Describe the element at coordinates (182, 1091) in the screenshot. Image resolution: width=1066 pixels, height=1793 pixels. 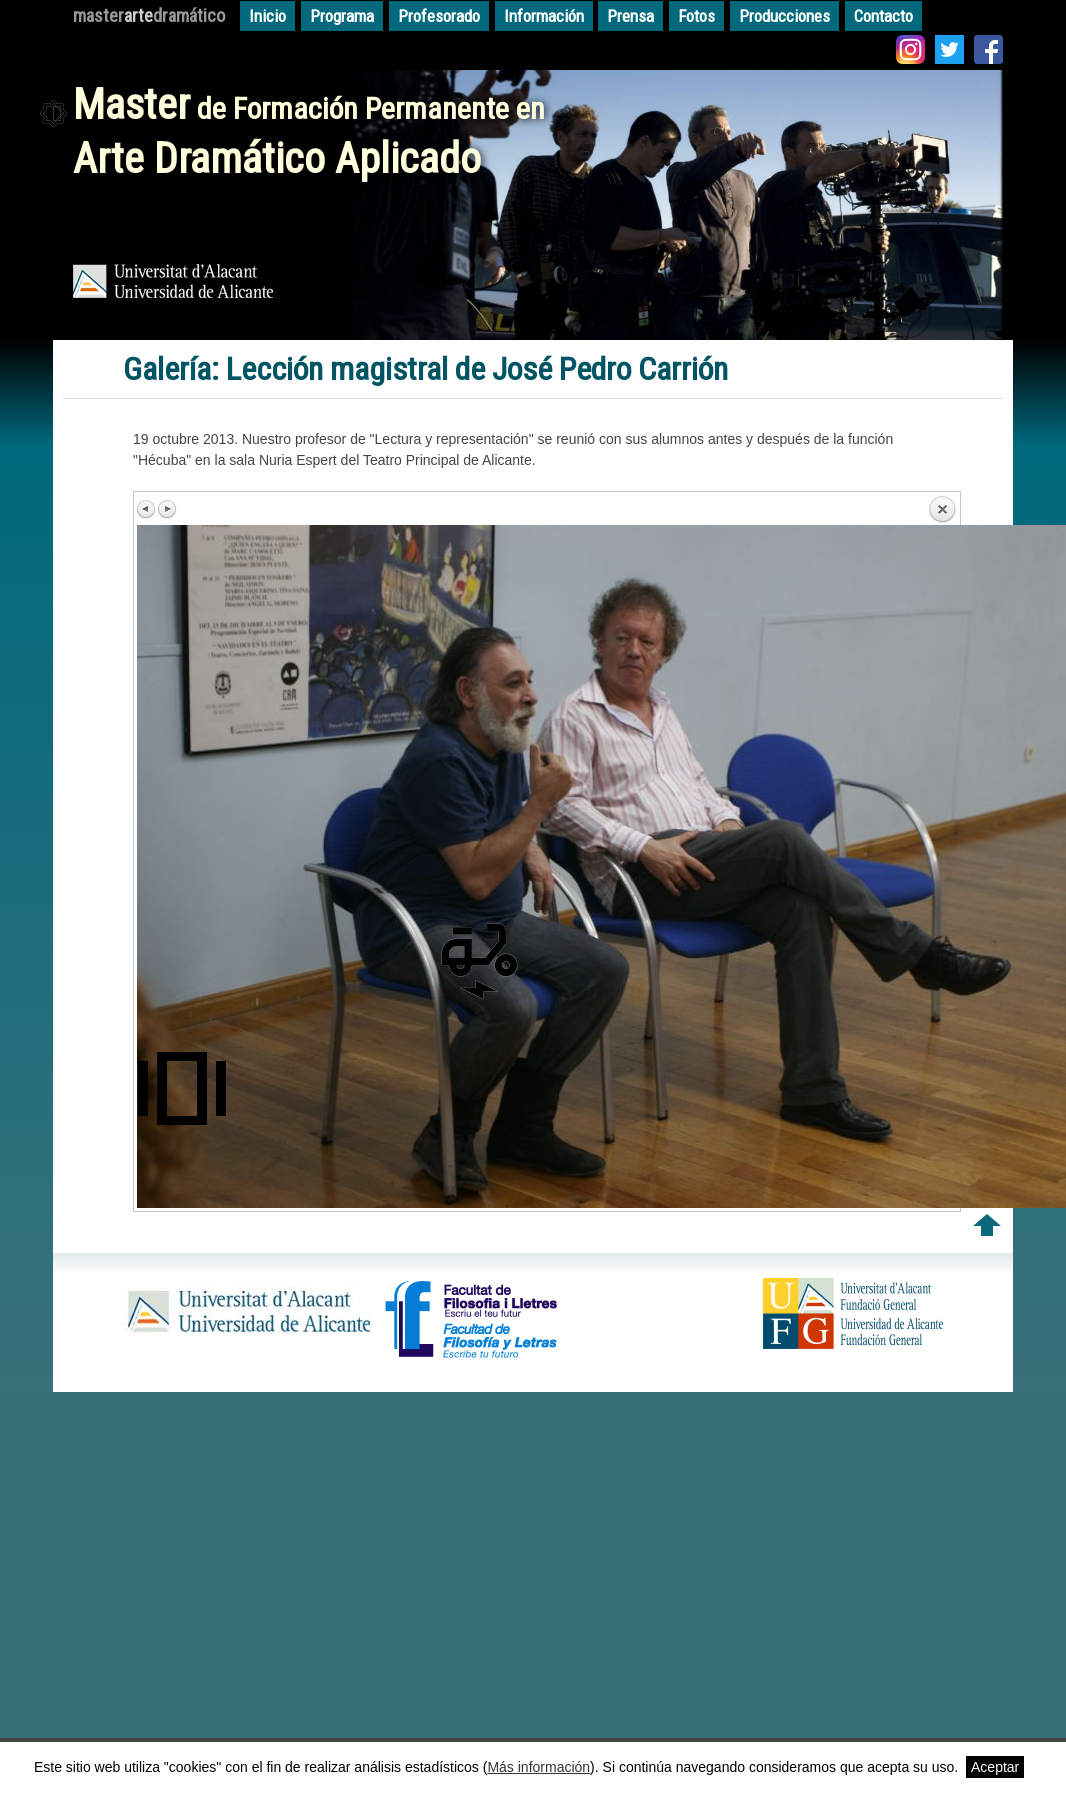
I see `view stories or card-based content` at that location.